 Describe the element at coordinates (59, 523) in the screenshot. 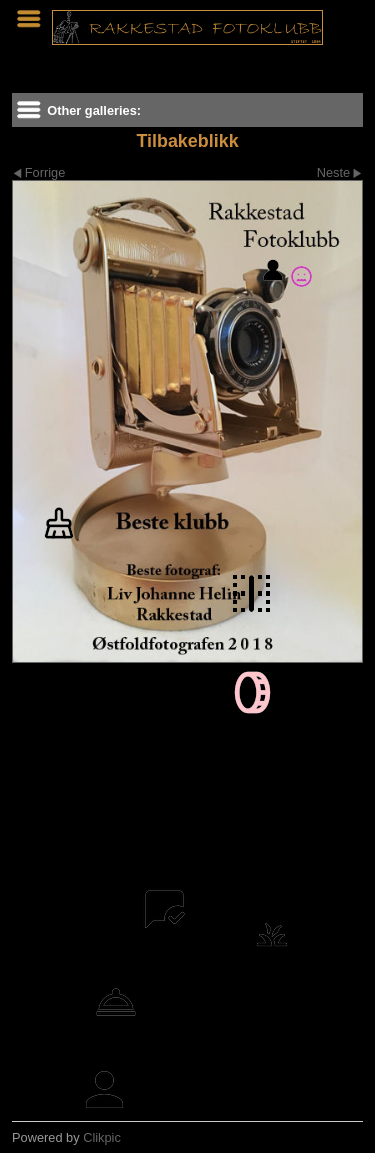

I see `clear cache or temporary files` at that location.